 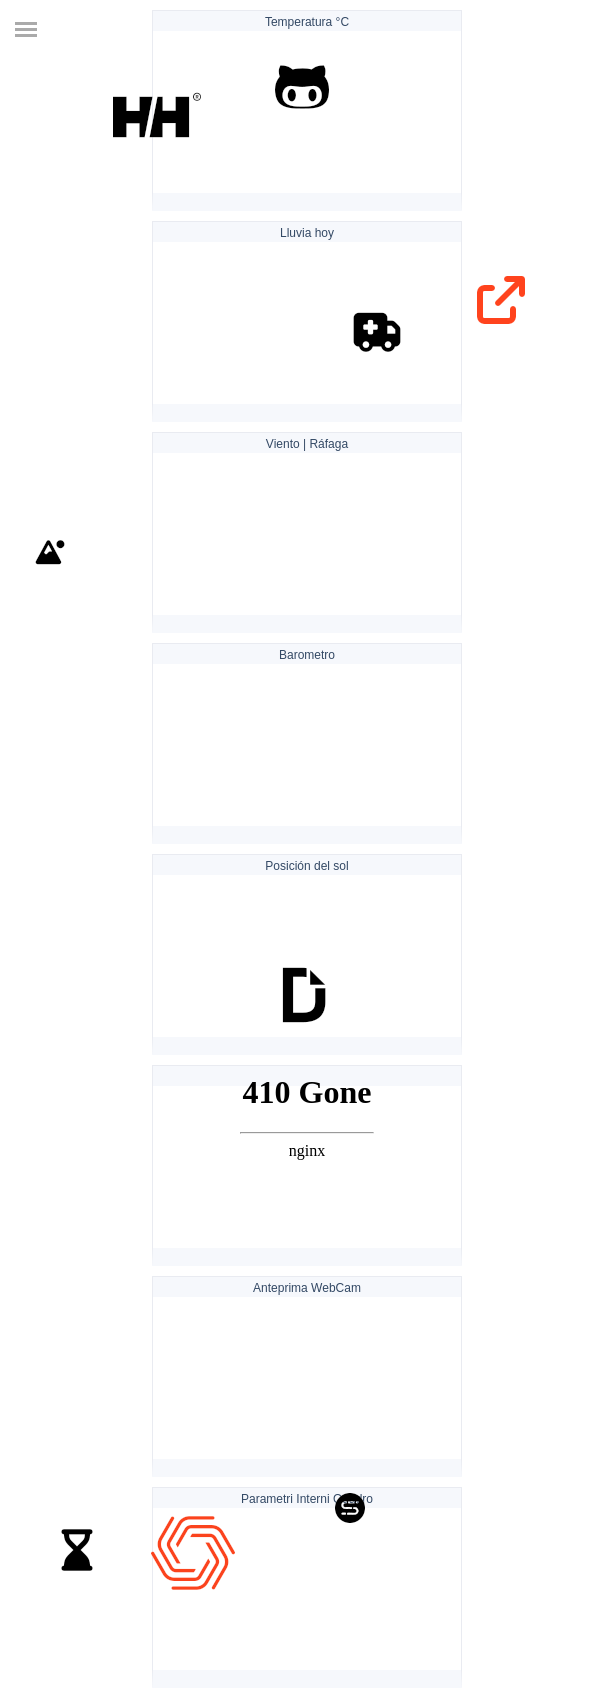 I want to click on link to GitHub repository, so click(x=302, y=87).